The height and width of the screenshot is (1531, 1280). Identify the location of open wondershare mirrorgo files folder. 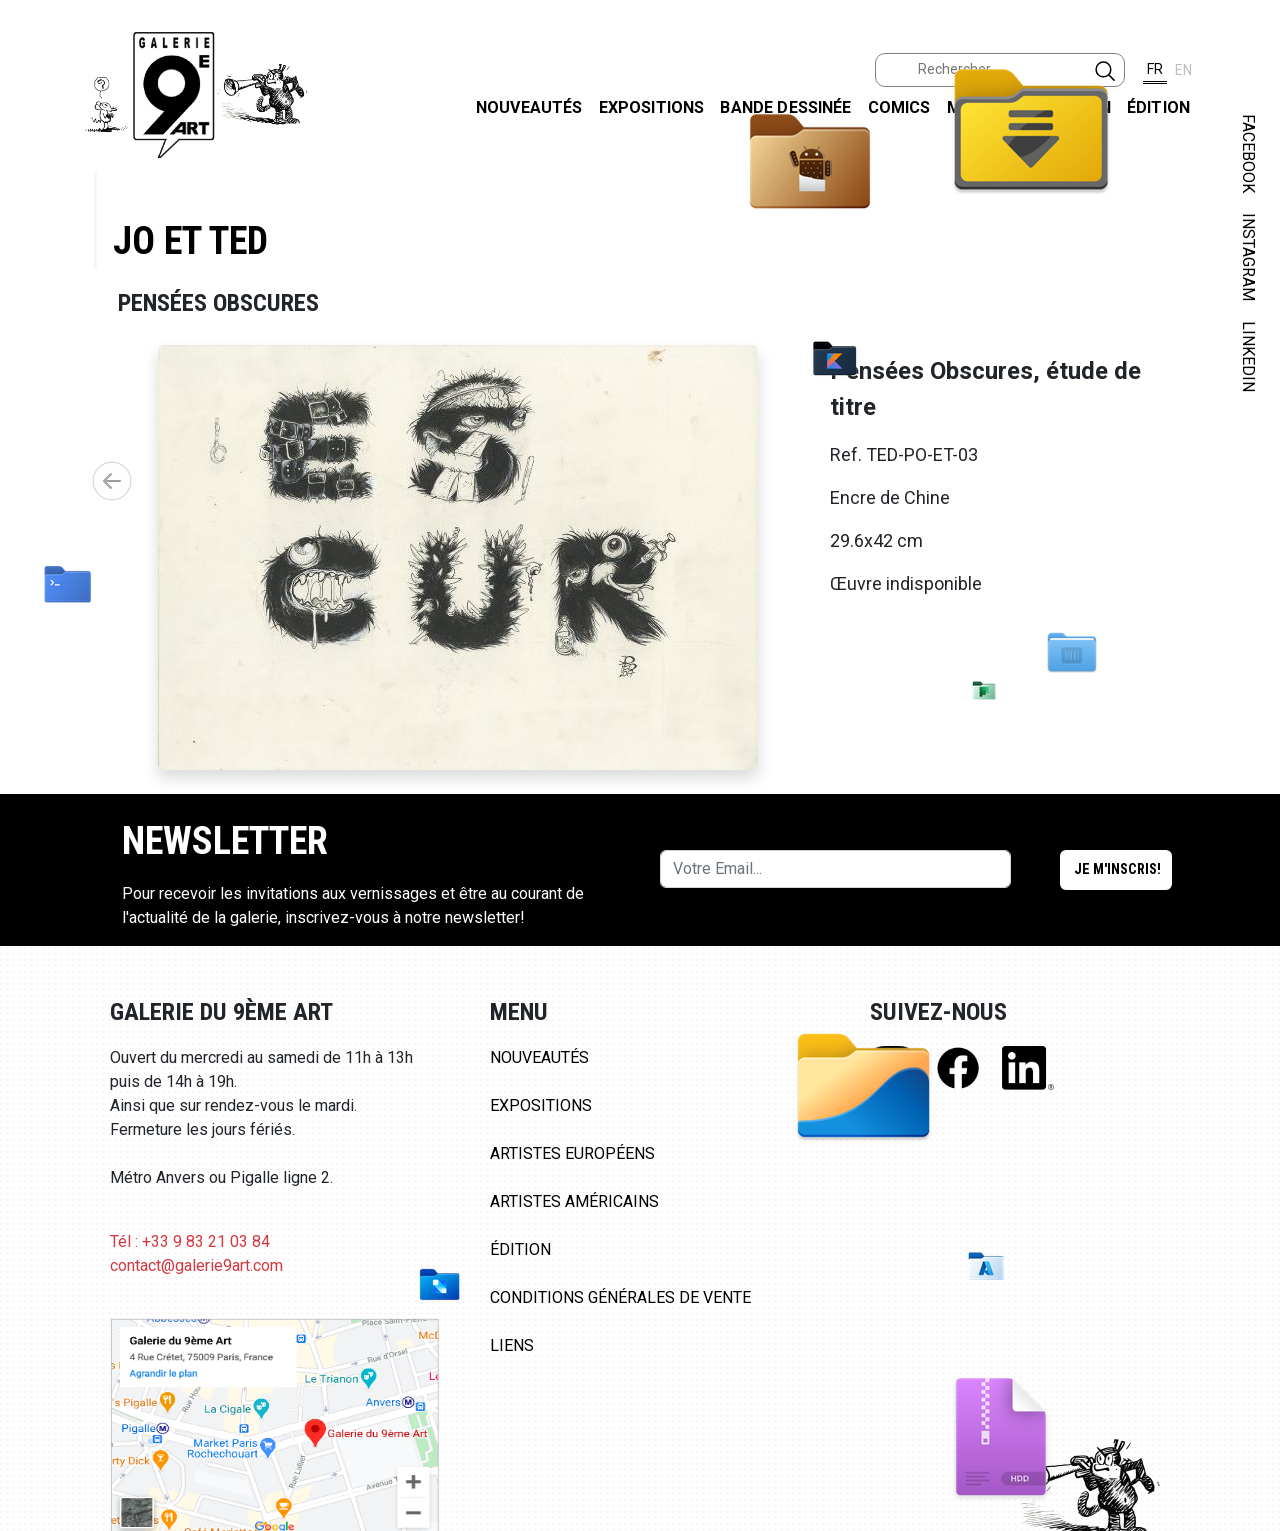
(439, 1285).